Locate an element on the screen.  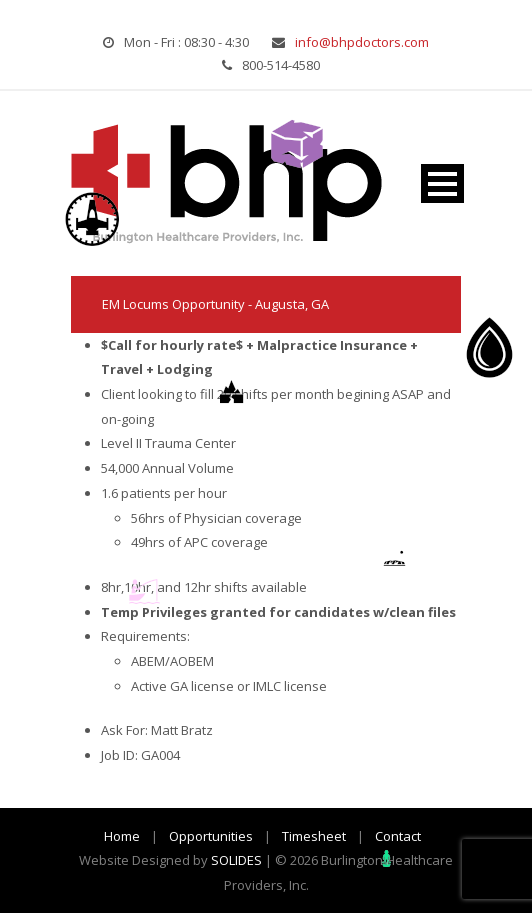
target lock or tracking indicator is located at coordinates (92, 219).